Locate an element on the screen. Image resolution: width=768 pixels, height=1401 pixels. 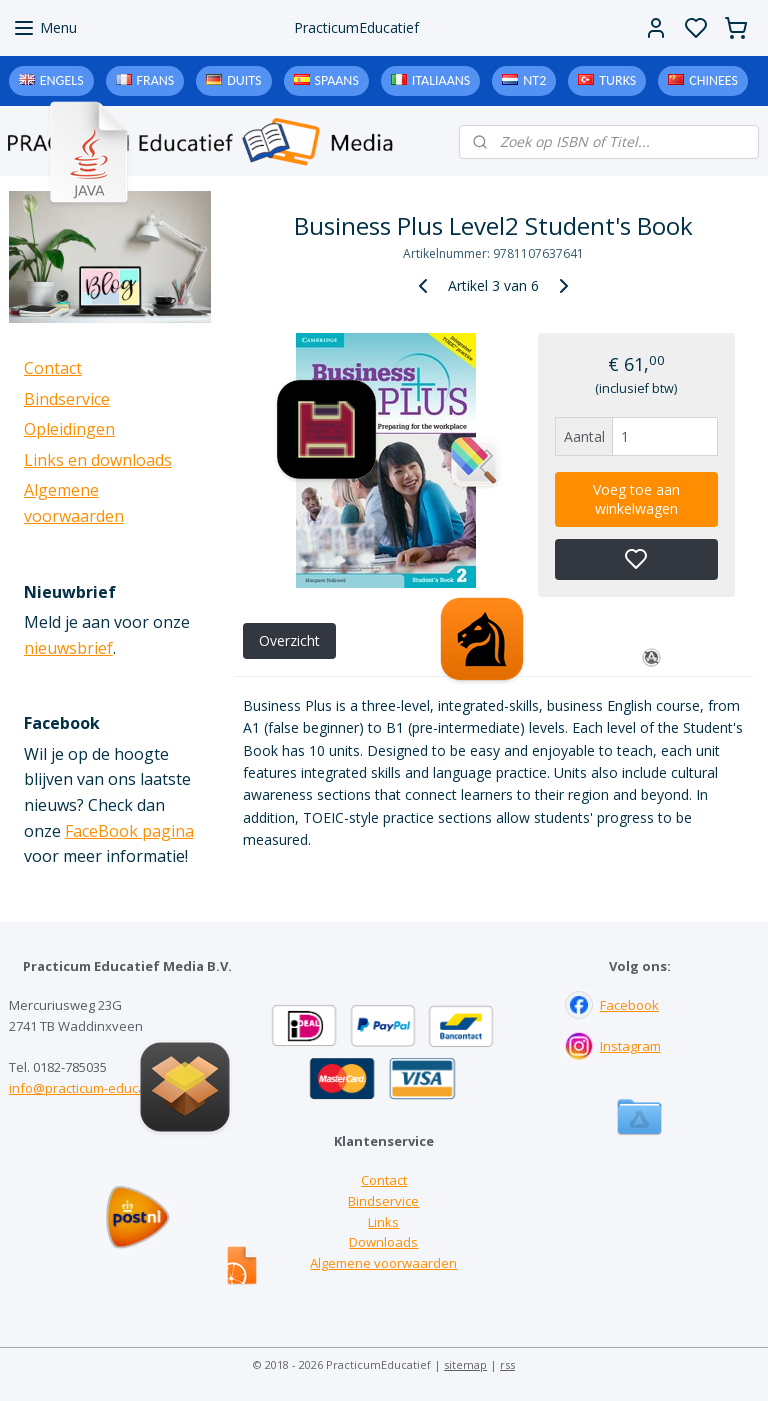
a clementine music player file is located at coordinates (242, 1266).